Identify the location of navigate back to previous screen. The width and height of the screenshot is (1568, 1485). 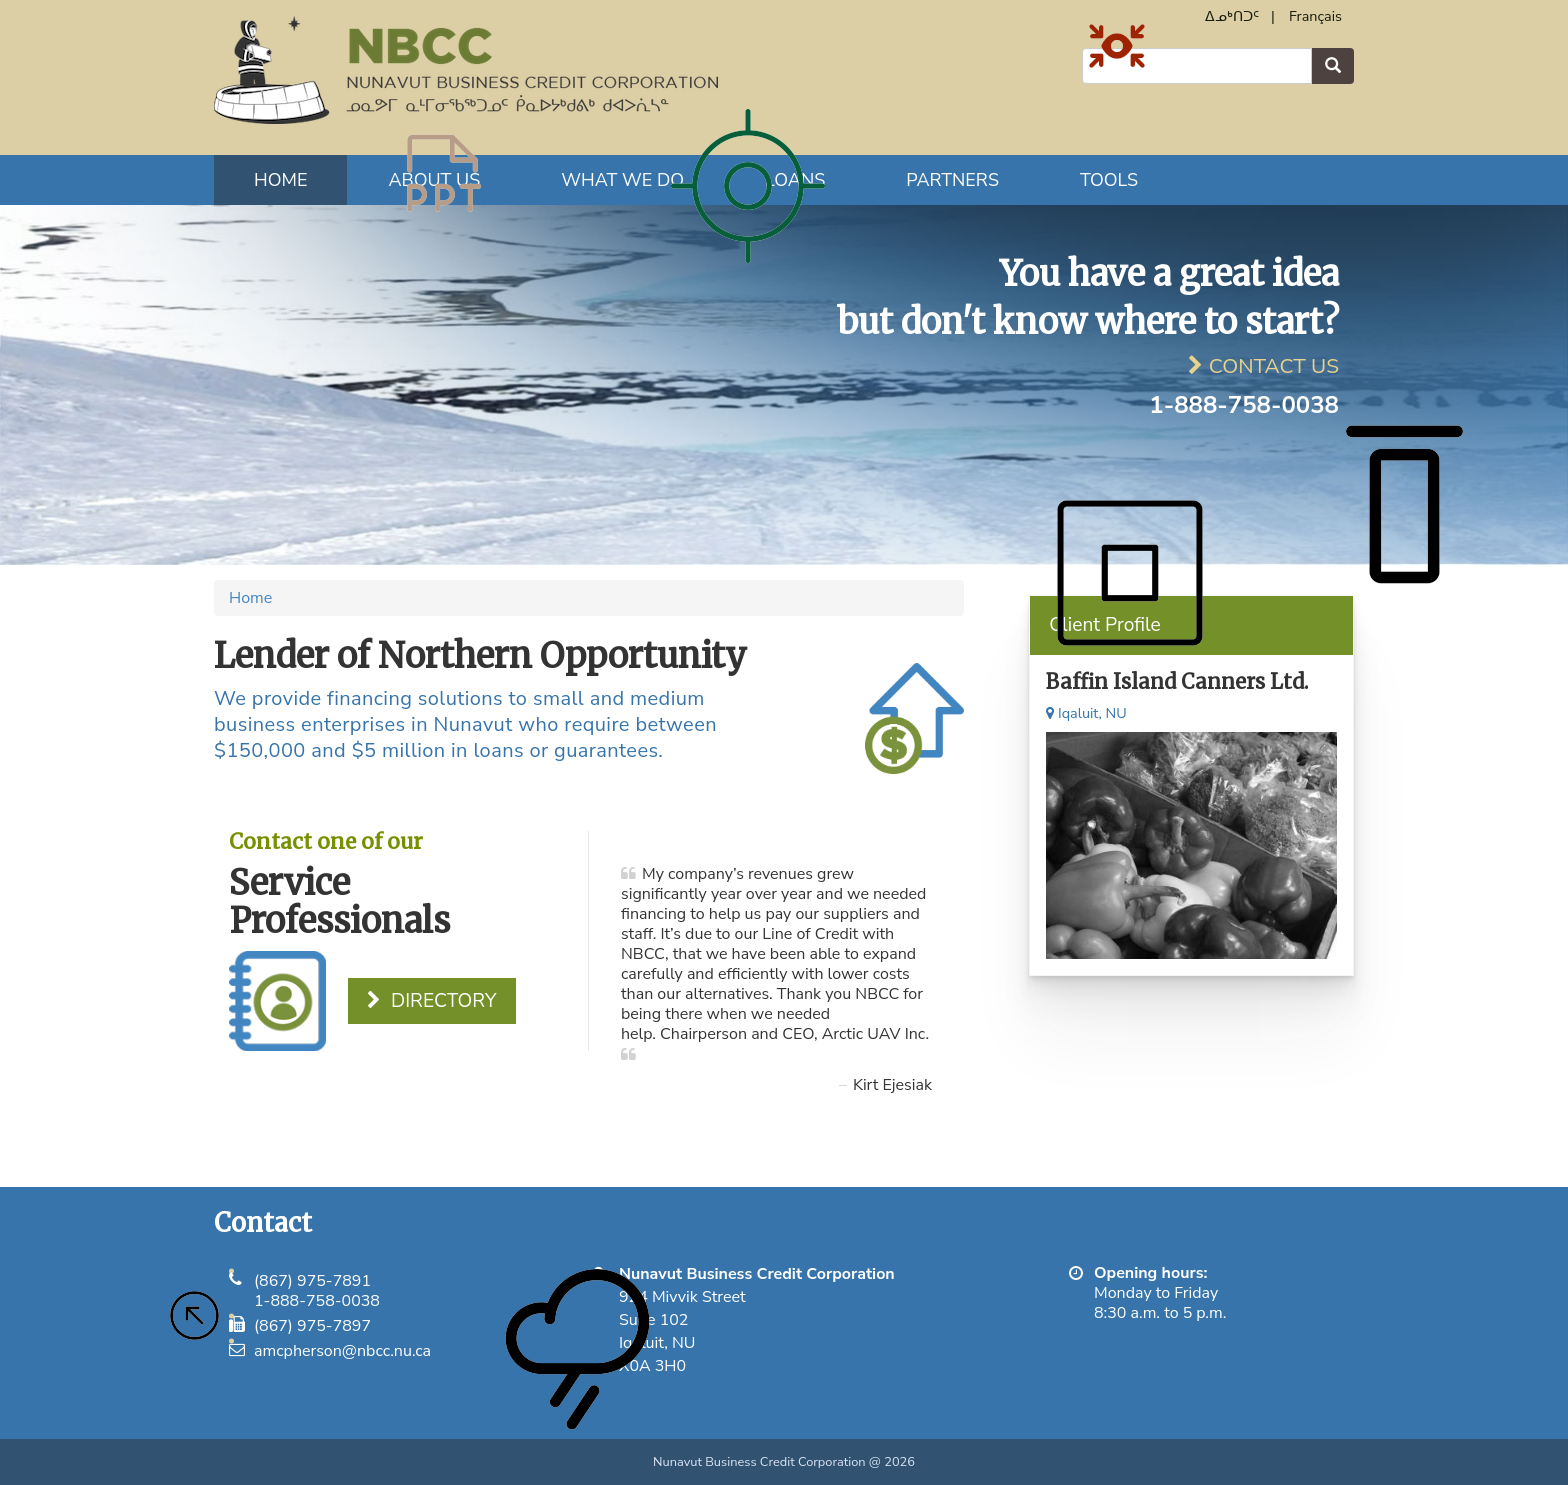
(194, 1315).